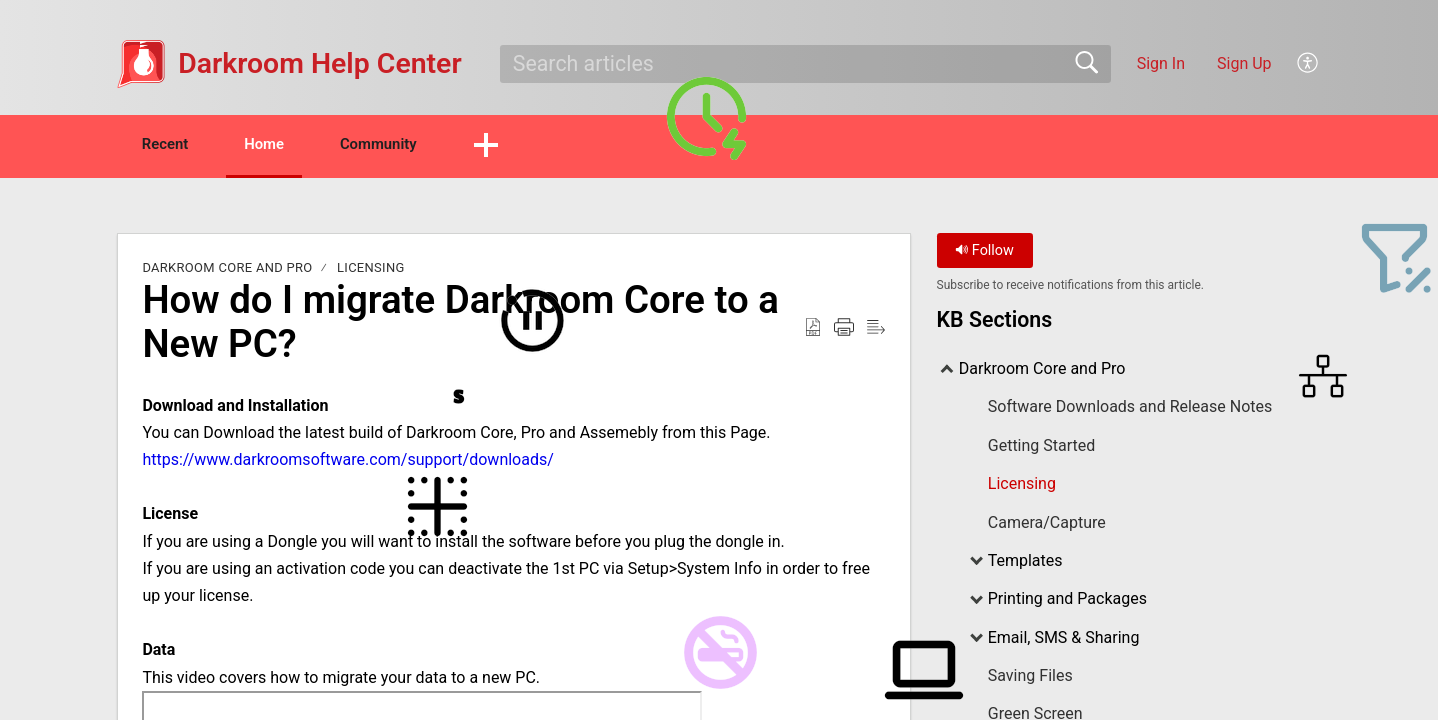 The height and width of the screenshot is (720, 1438). I want to click on apply inner borders to selected cells, so click(437, 506).